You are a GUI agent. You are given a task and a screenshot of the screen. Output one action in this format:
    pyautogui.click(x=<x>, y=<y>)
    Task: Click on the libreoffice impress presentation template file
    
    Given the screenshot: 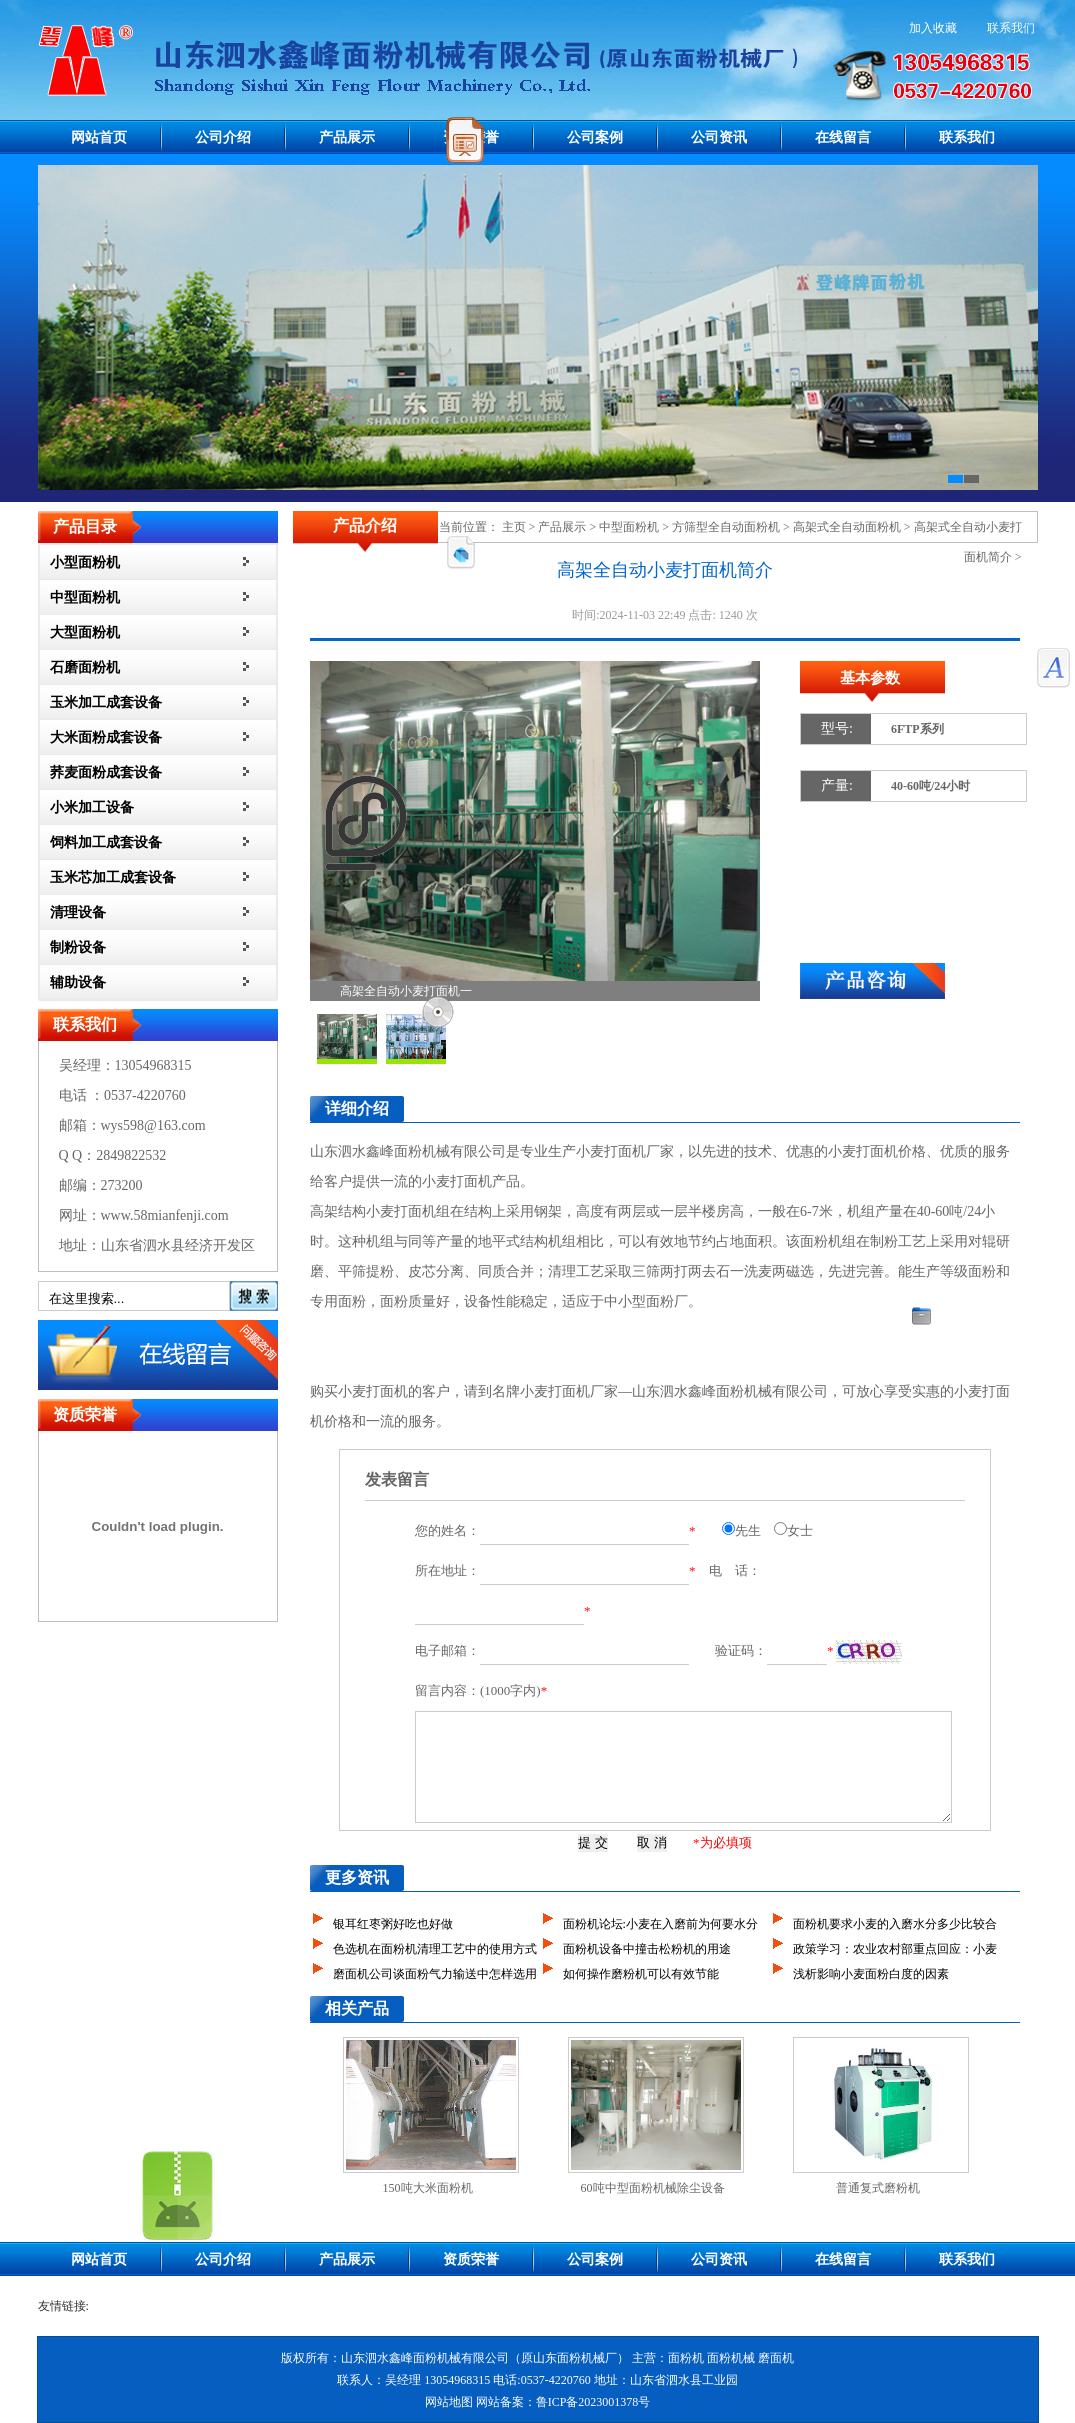 What is the action you would take?
    pyautogui.click(x=465, y=140)
    